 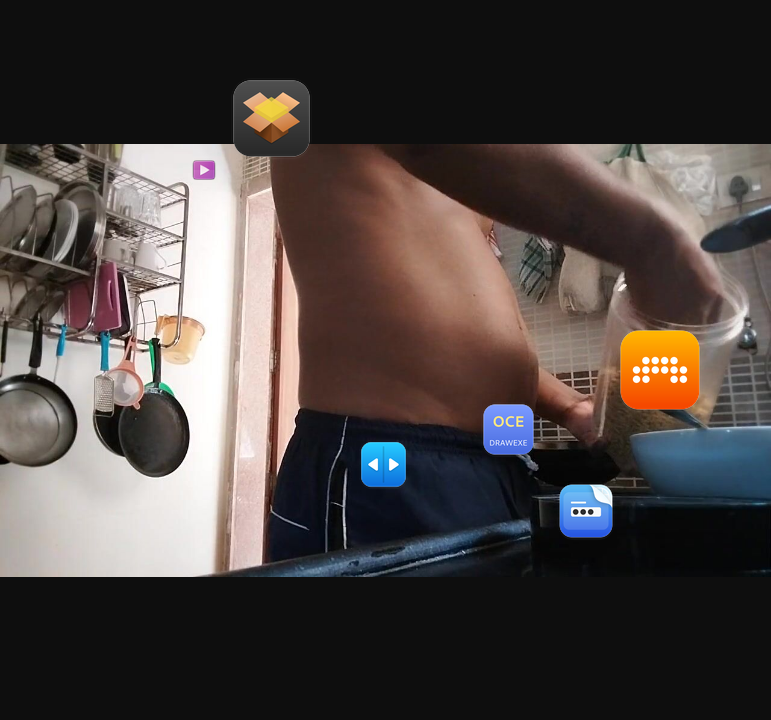 I want to click on open OCE DRAWEXE application, so click(x=508, y=429).